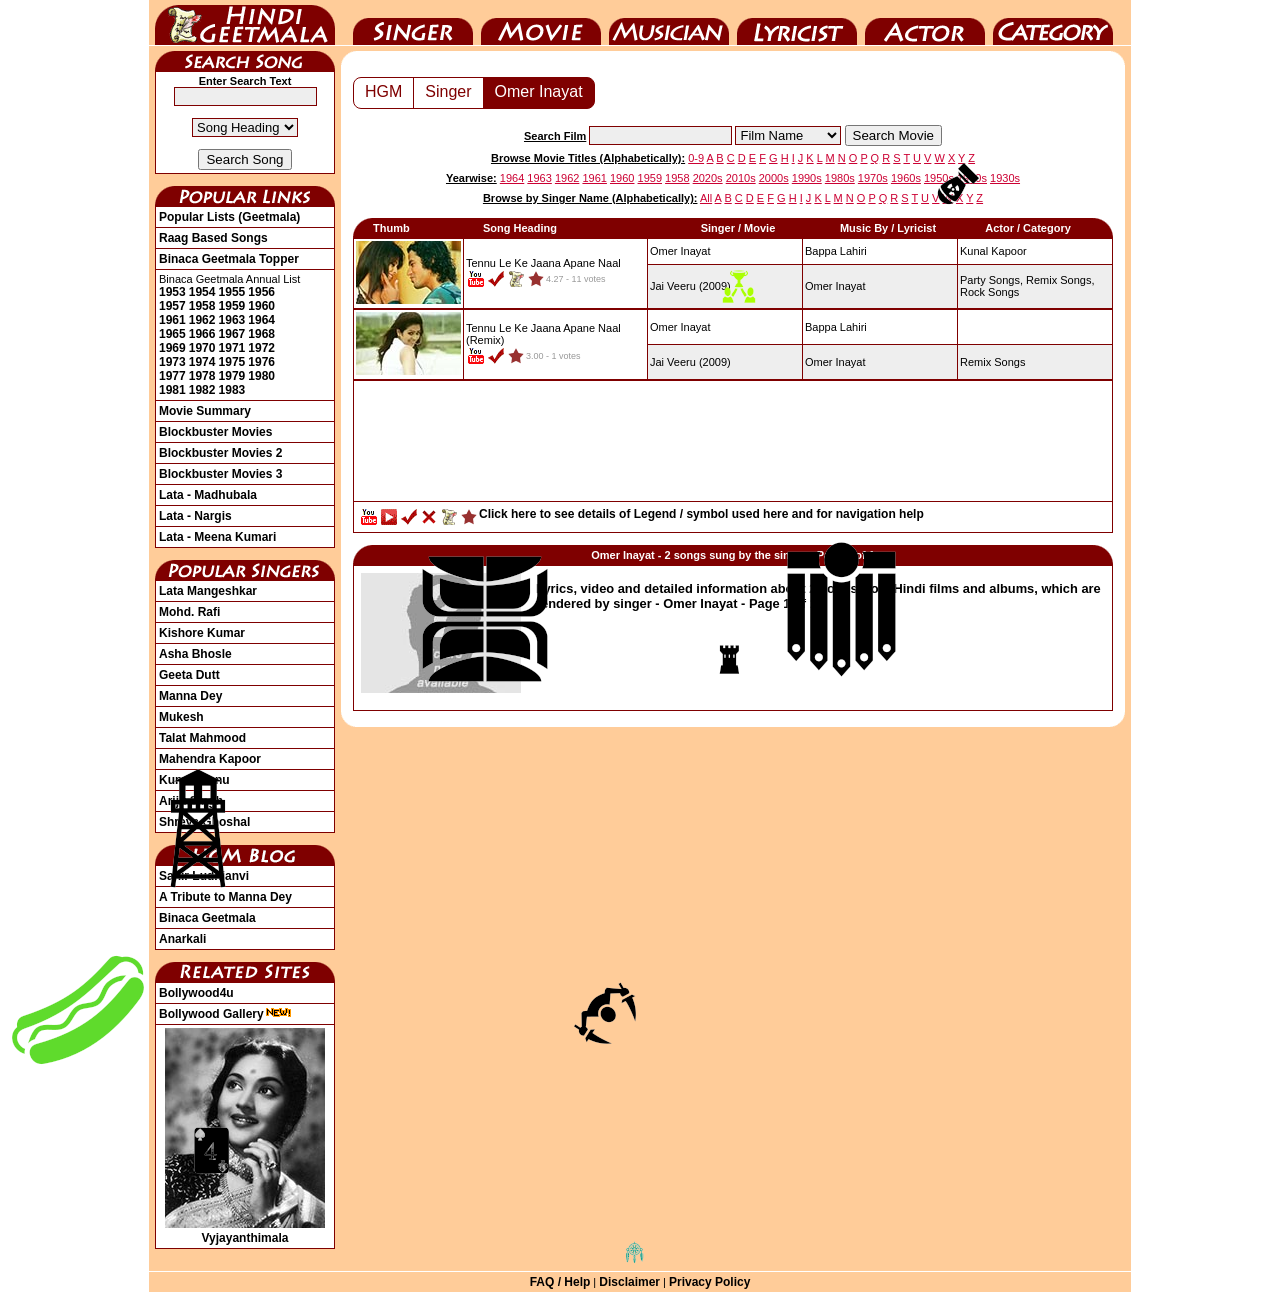  What do you see at coordinates (739, 286) in the screenshot?
I see `view champions or tournament winners` at bounding box center [739, 286].